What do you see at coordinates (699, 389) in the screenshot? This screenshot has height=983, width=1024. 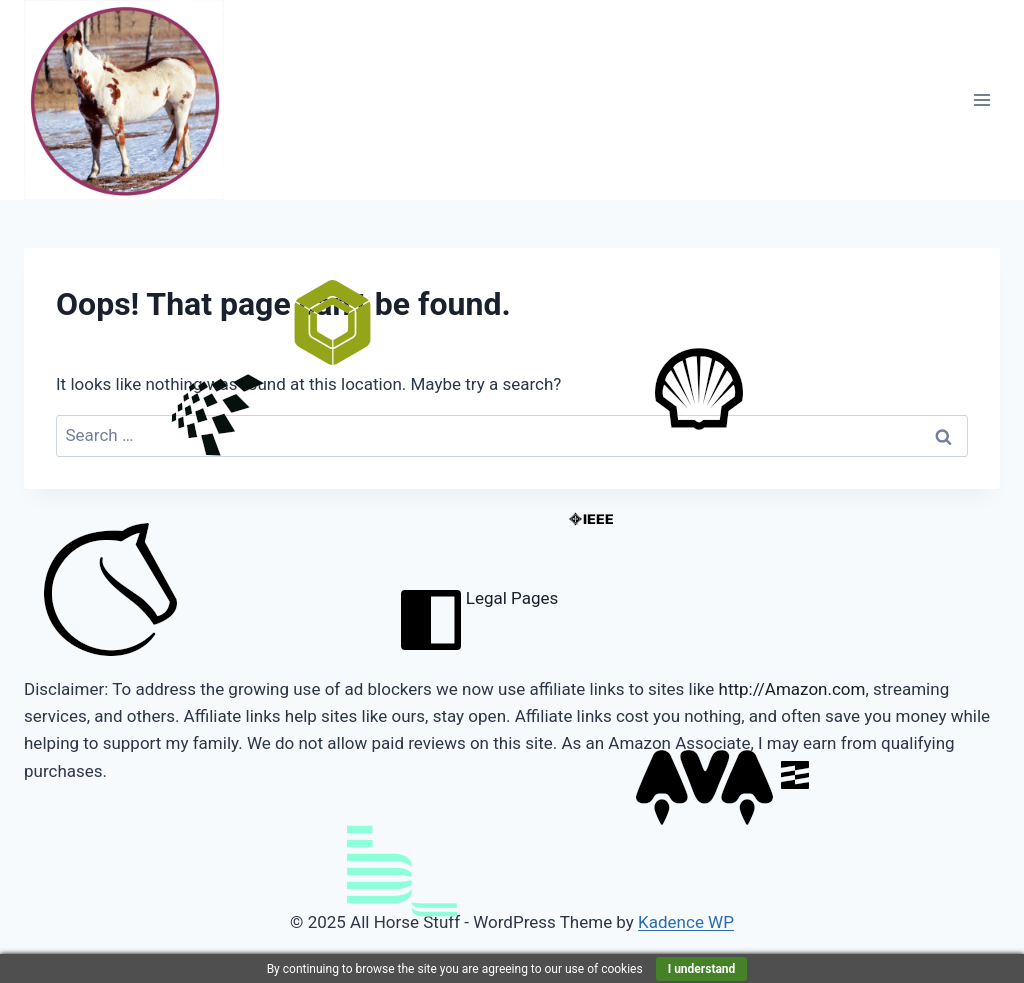 I see `shell oil company logo` at bounding box center [699, 389].